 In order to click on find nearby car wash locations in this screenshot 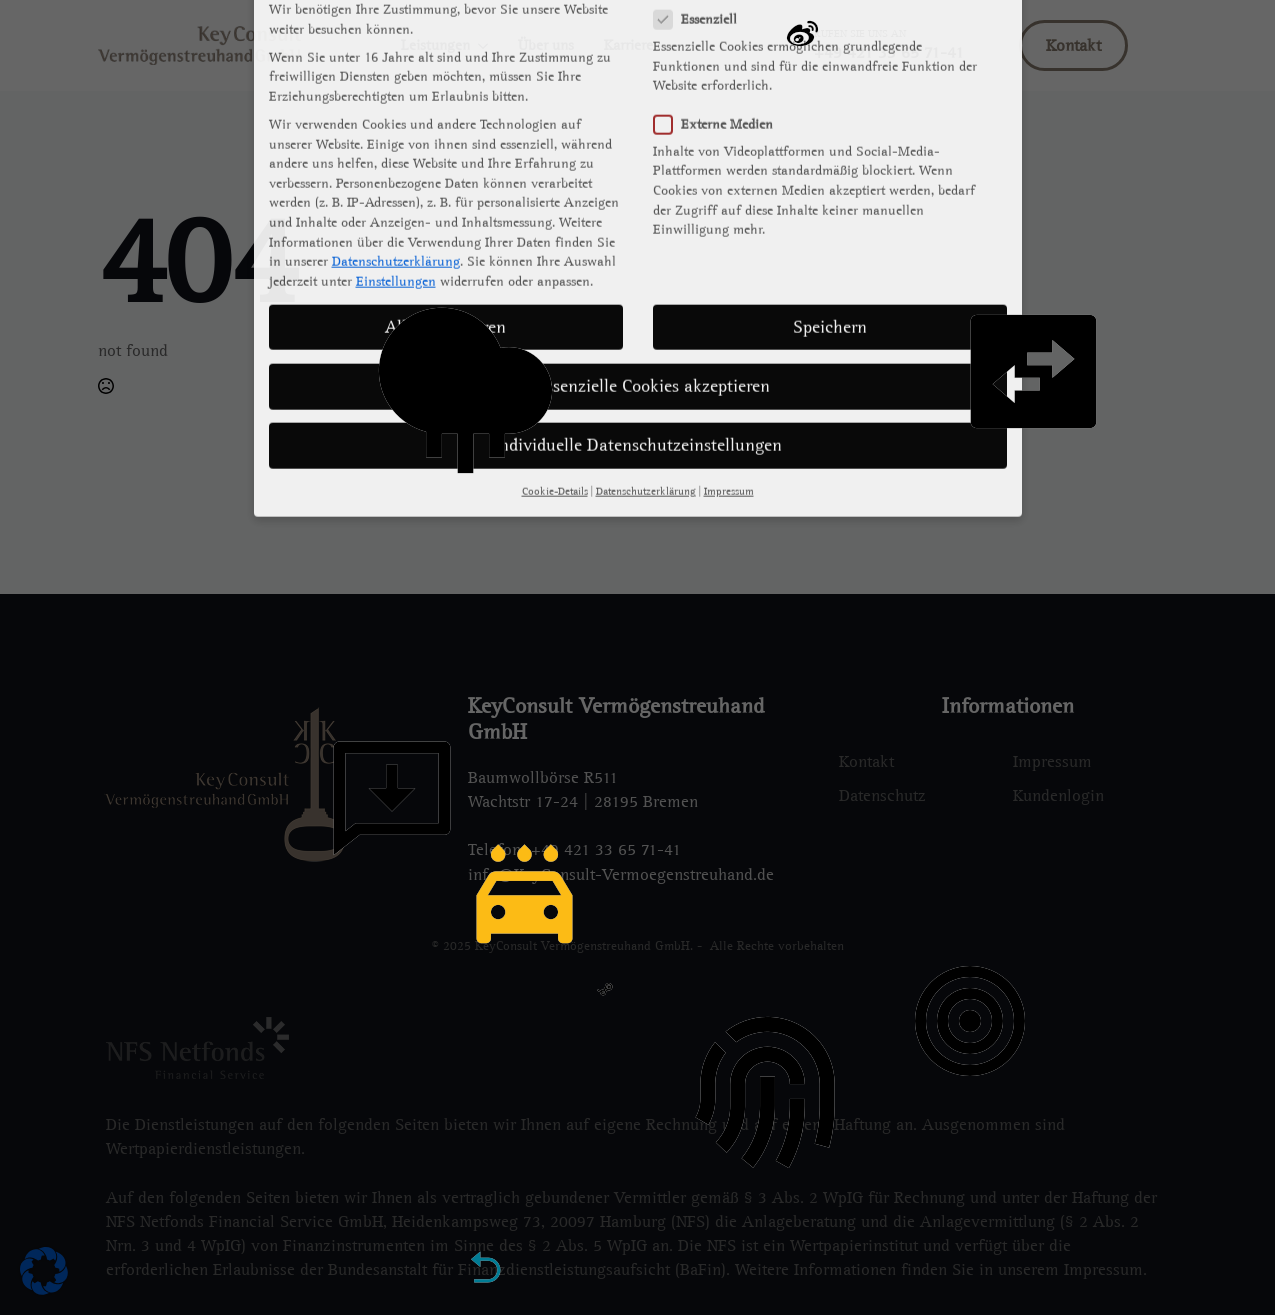, I will do `click(524, 890)`.